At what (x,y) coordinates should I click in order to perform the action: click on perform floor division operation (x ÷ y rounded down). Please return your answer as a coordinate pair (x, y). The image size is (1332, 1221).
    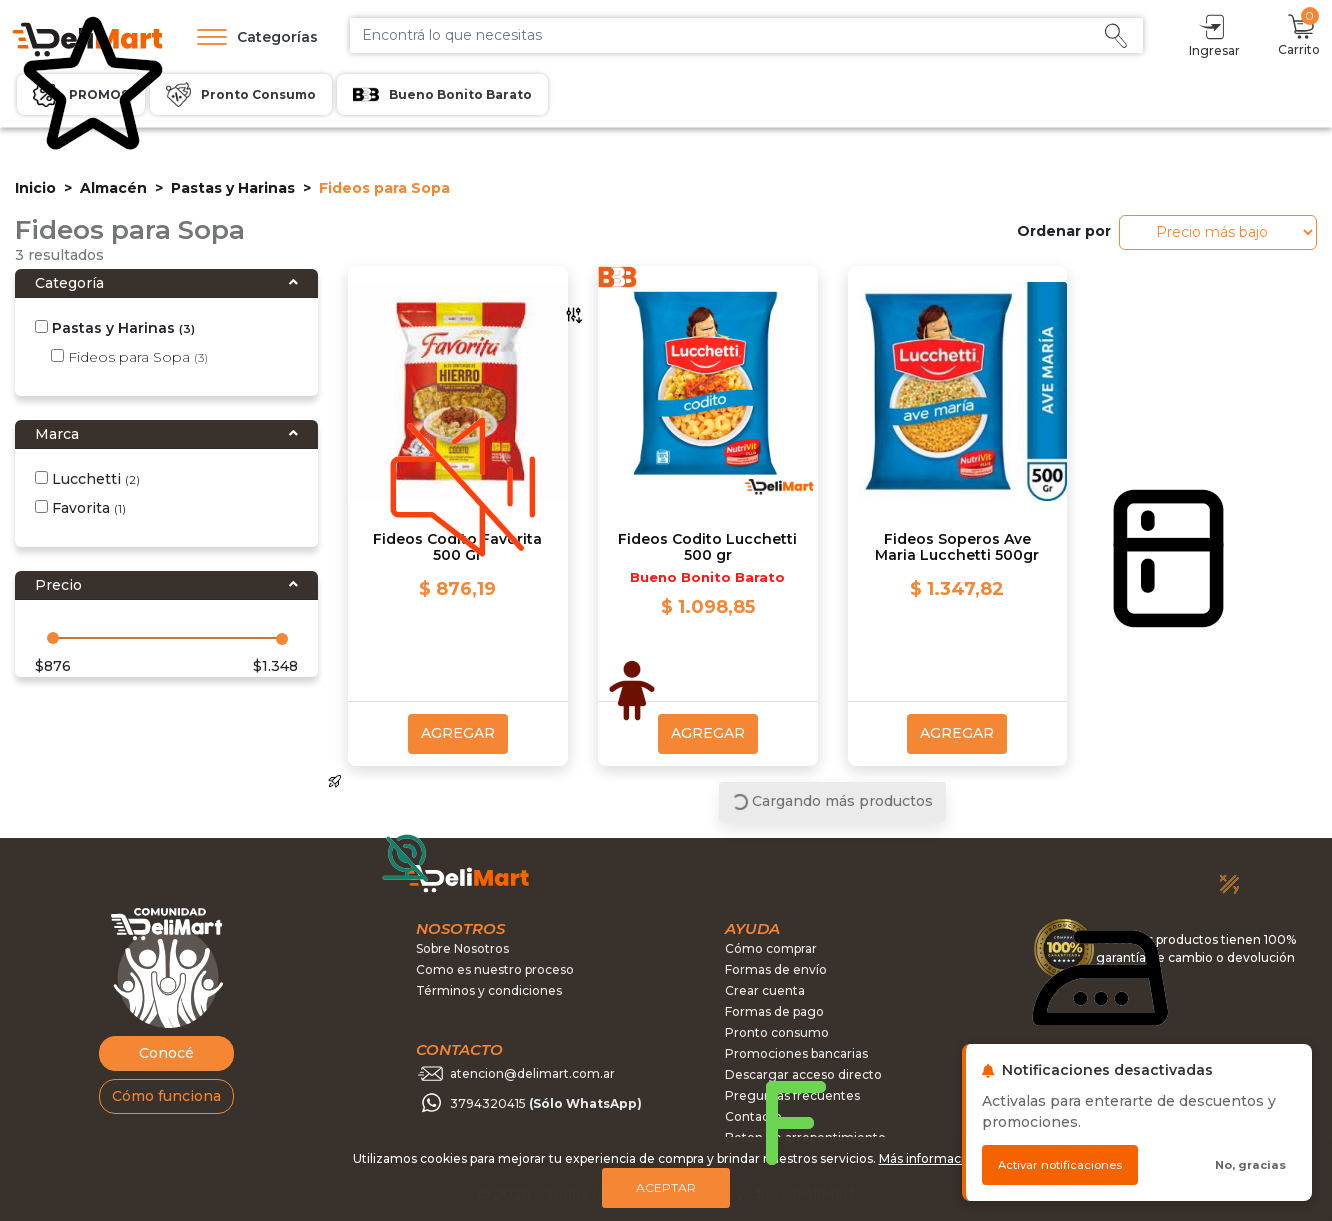
    Looking at the image, I should click on (1229, 884).